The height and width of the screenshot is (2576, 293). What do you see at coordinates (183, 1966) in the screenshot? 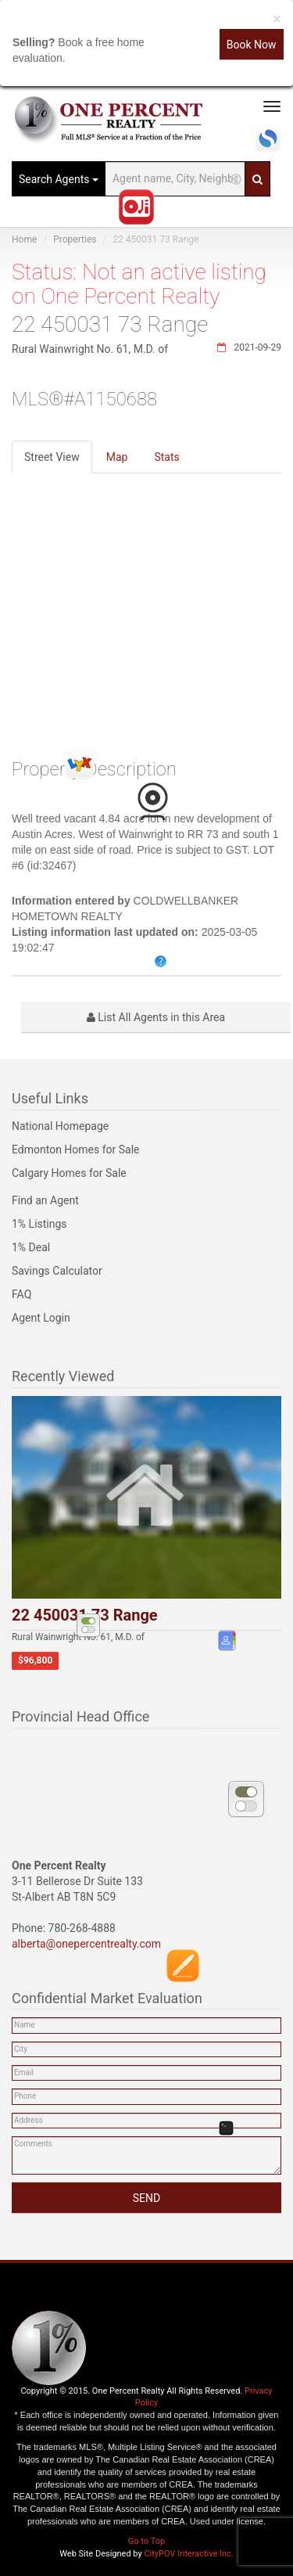
I see `open Pages document editor` at bounding box center [183, 1966].